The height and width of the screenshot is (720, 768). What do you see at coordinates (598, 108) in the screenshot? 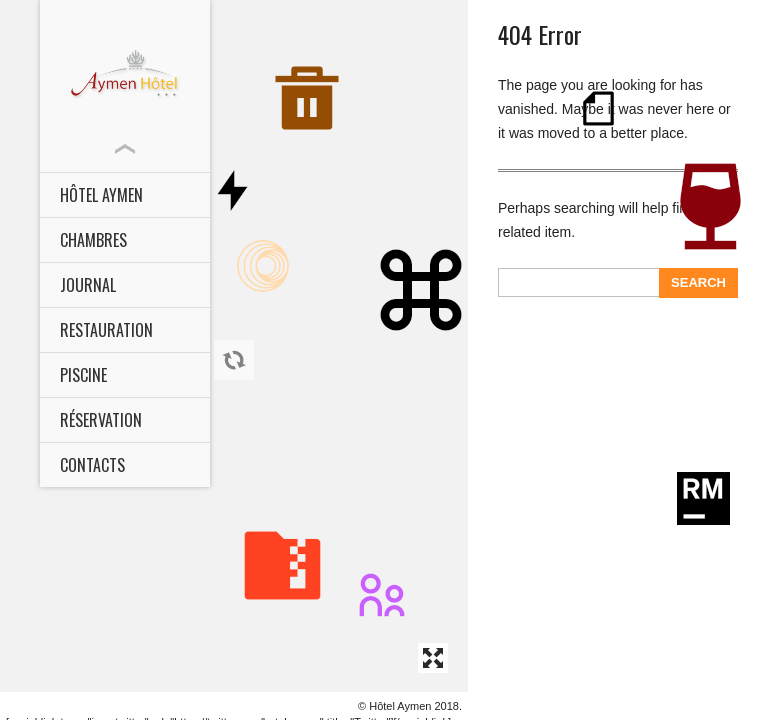
I see `view or open a document` at bounding box center [598, 108].